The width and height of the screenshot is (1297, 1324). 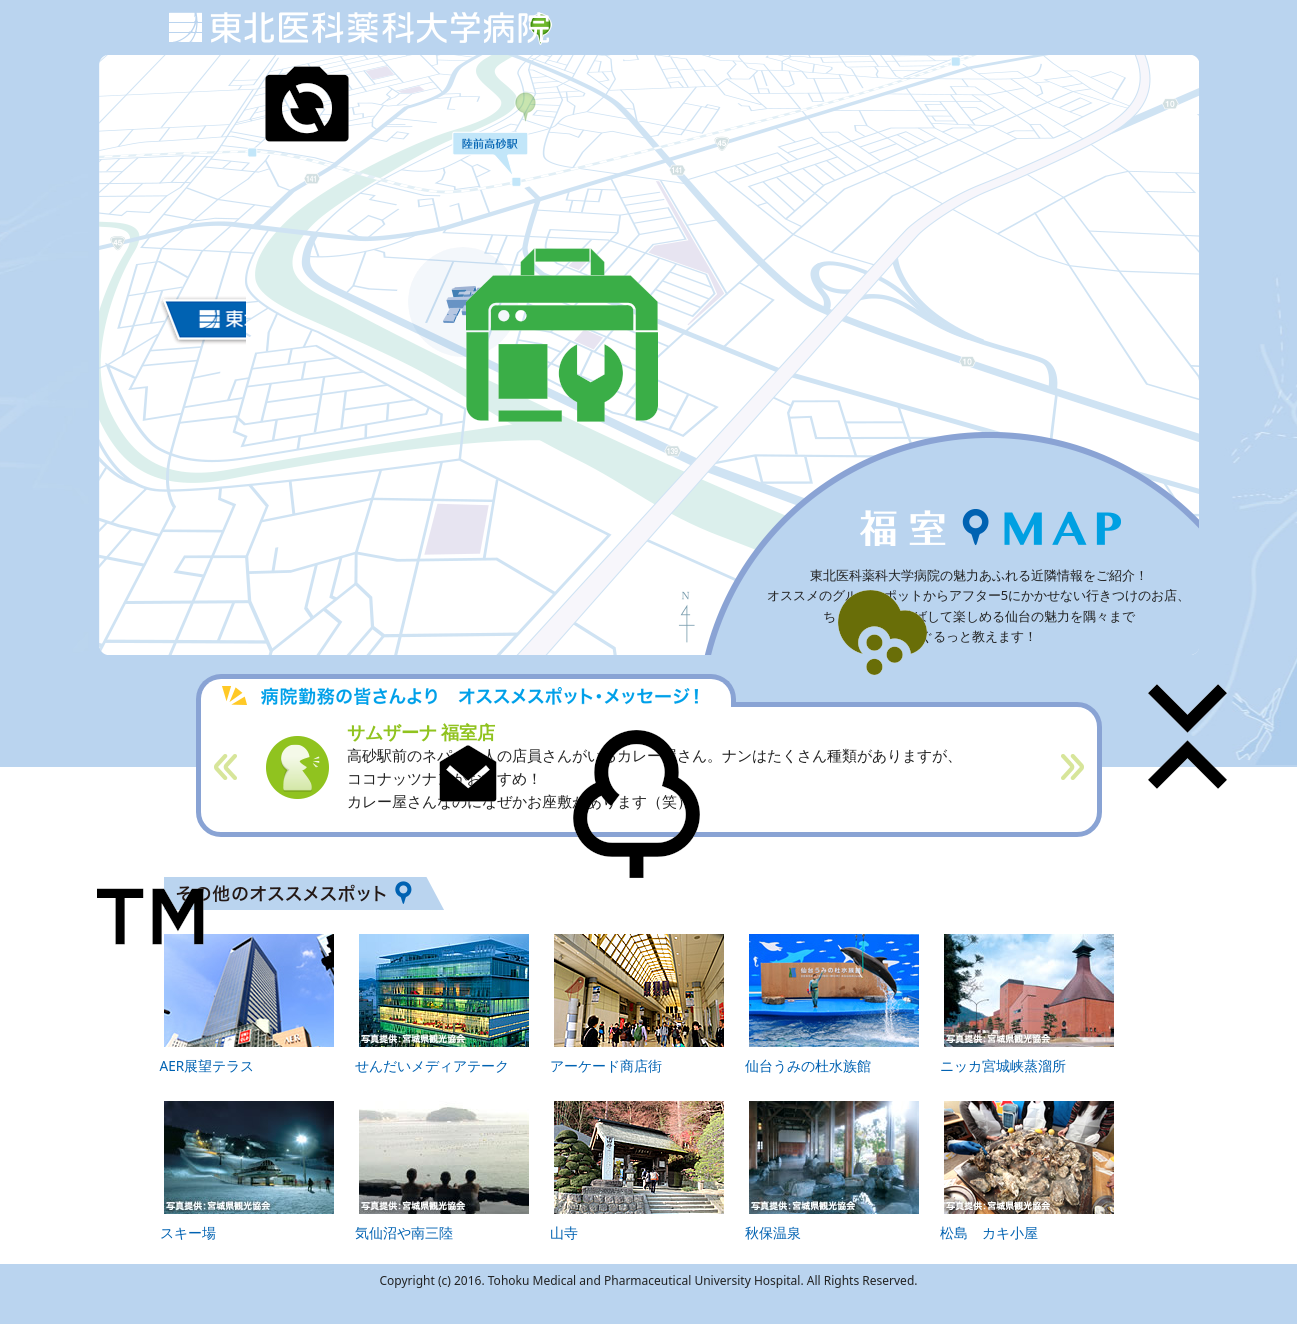 I want to click on access nature or environmental settings, so click(x=636, y=807).